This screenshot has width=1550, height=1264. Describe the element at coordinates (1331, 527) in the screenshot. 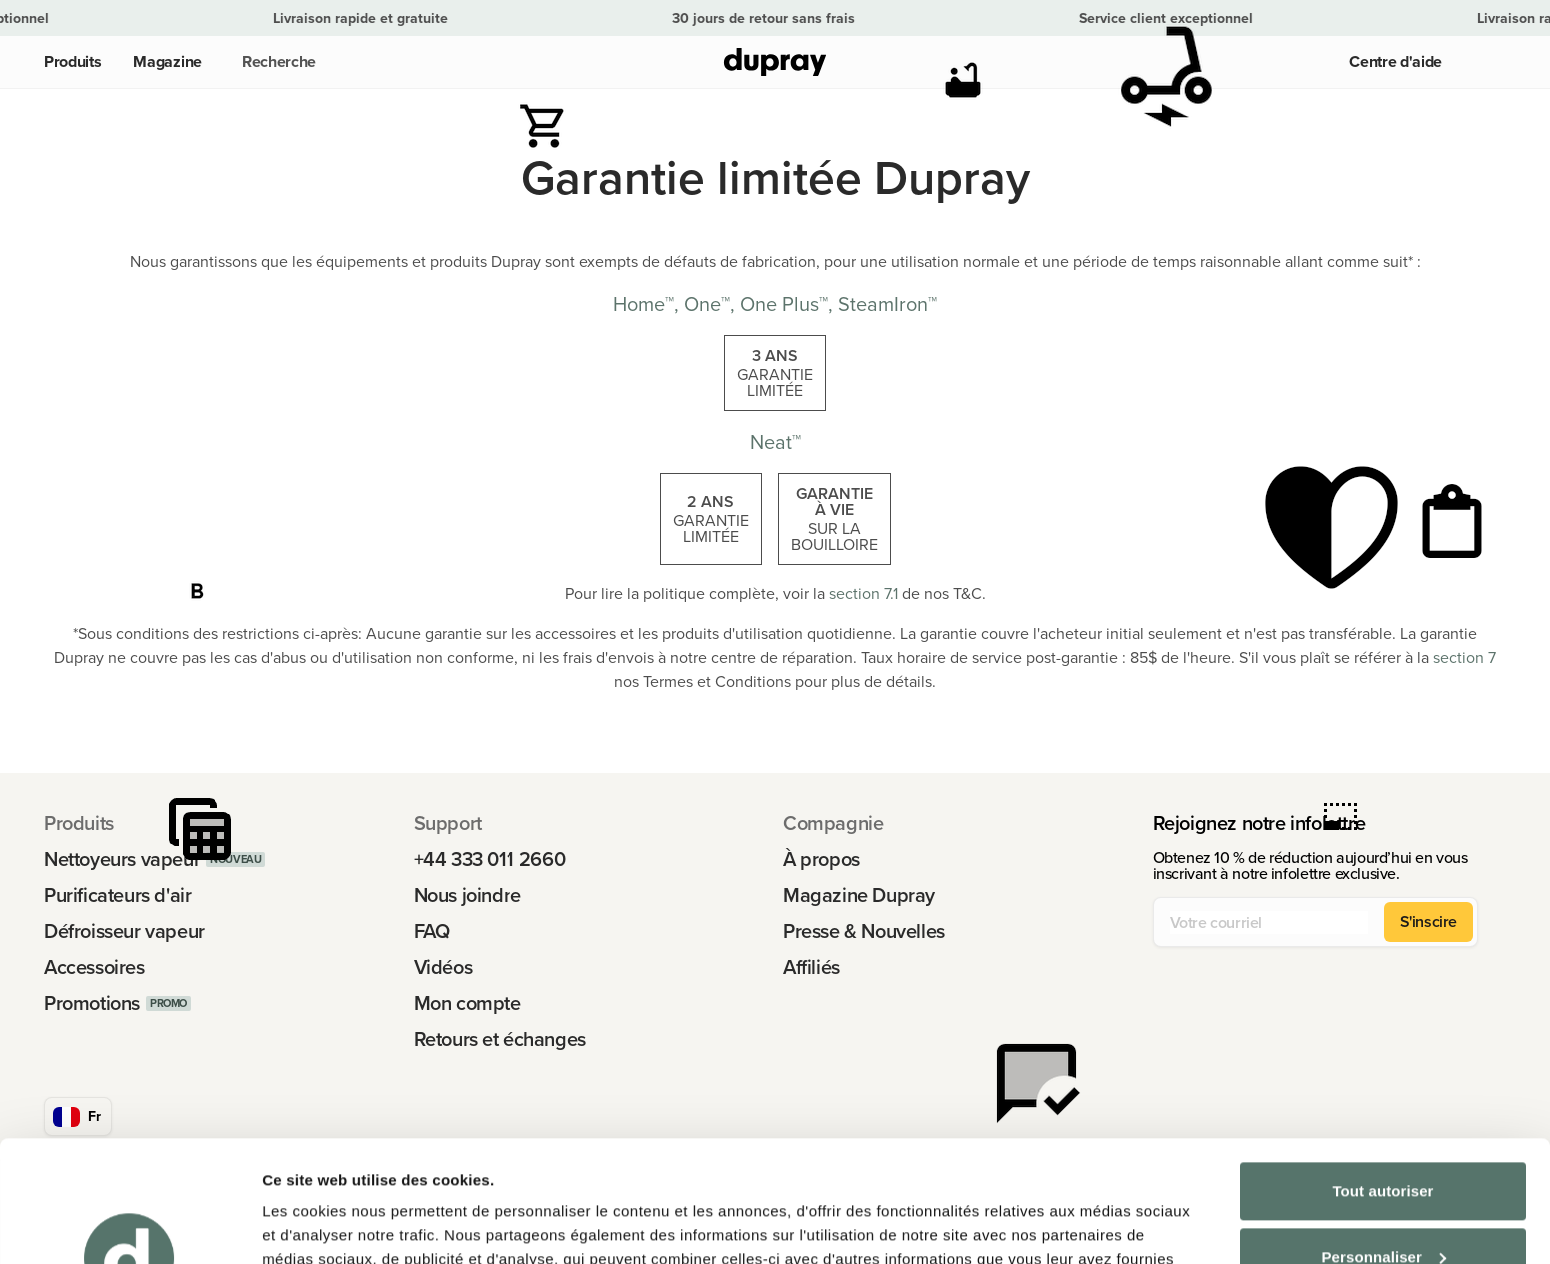

I see `indicates partial like or favorite status` at that location.